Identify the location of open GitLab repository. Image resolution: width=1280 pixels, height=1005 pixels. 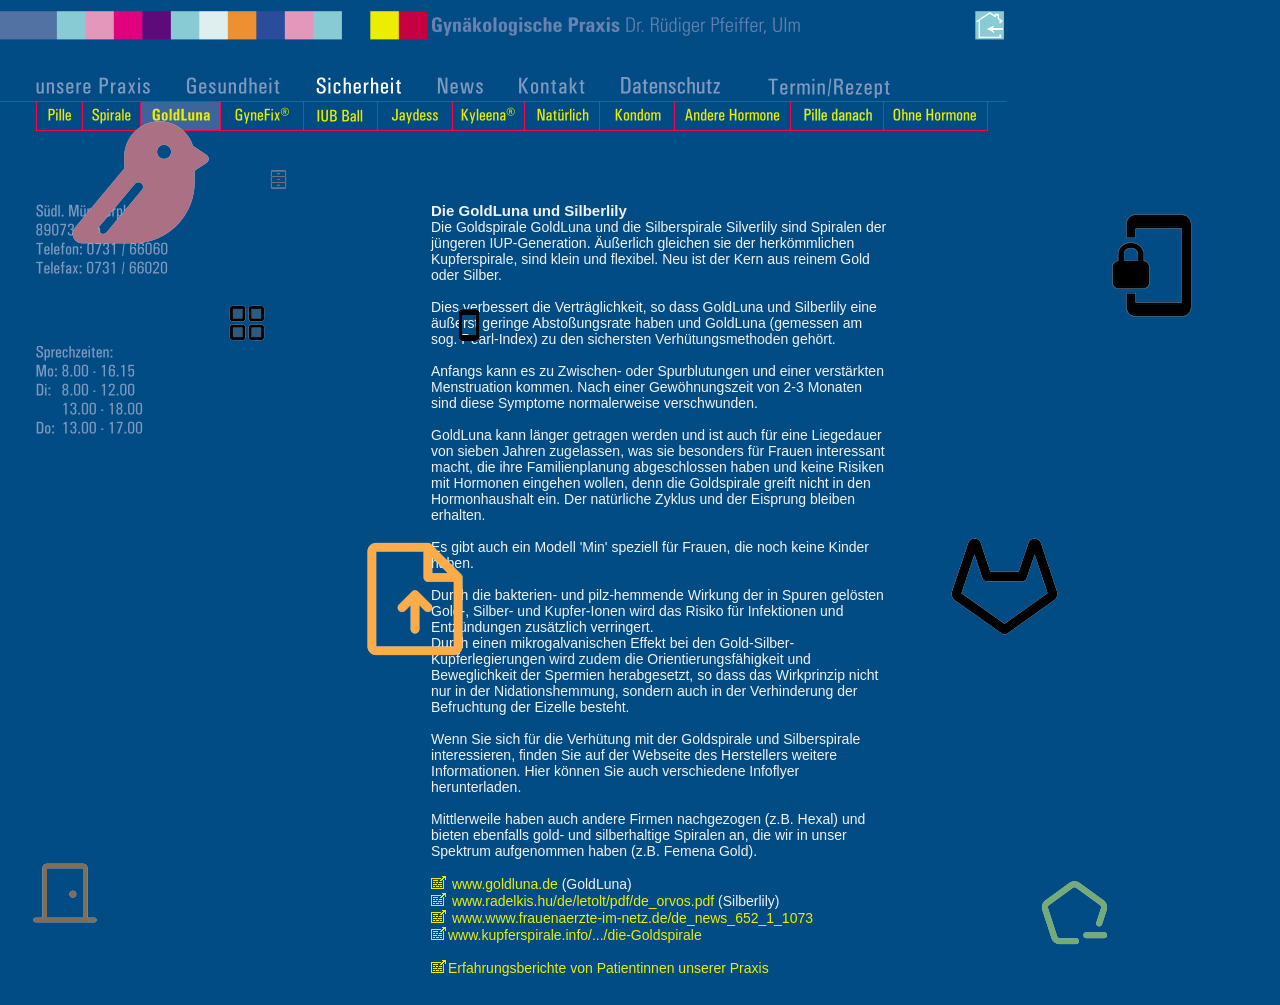
(1004, 586).